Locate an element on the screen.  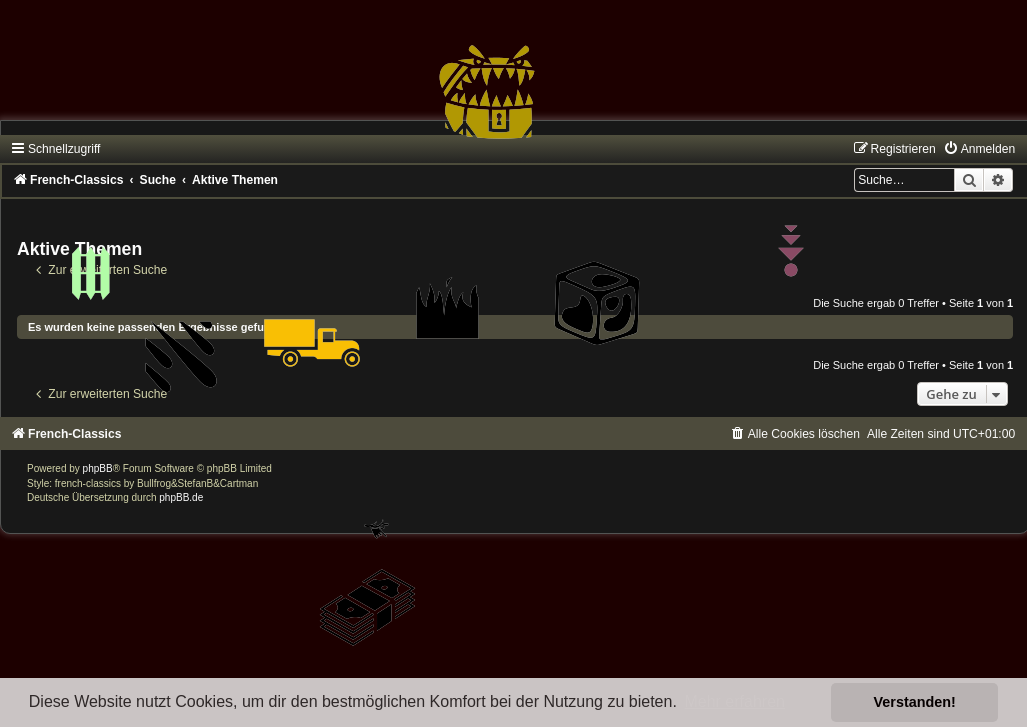
pounce or quick attack action in a game is located at coordinates (791, 251).